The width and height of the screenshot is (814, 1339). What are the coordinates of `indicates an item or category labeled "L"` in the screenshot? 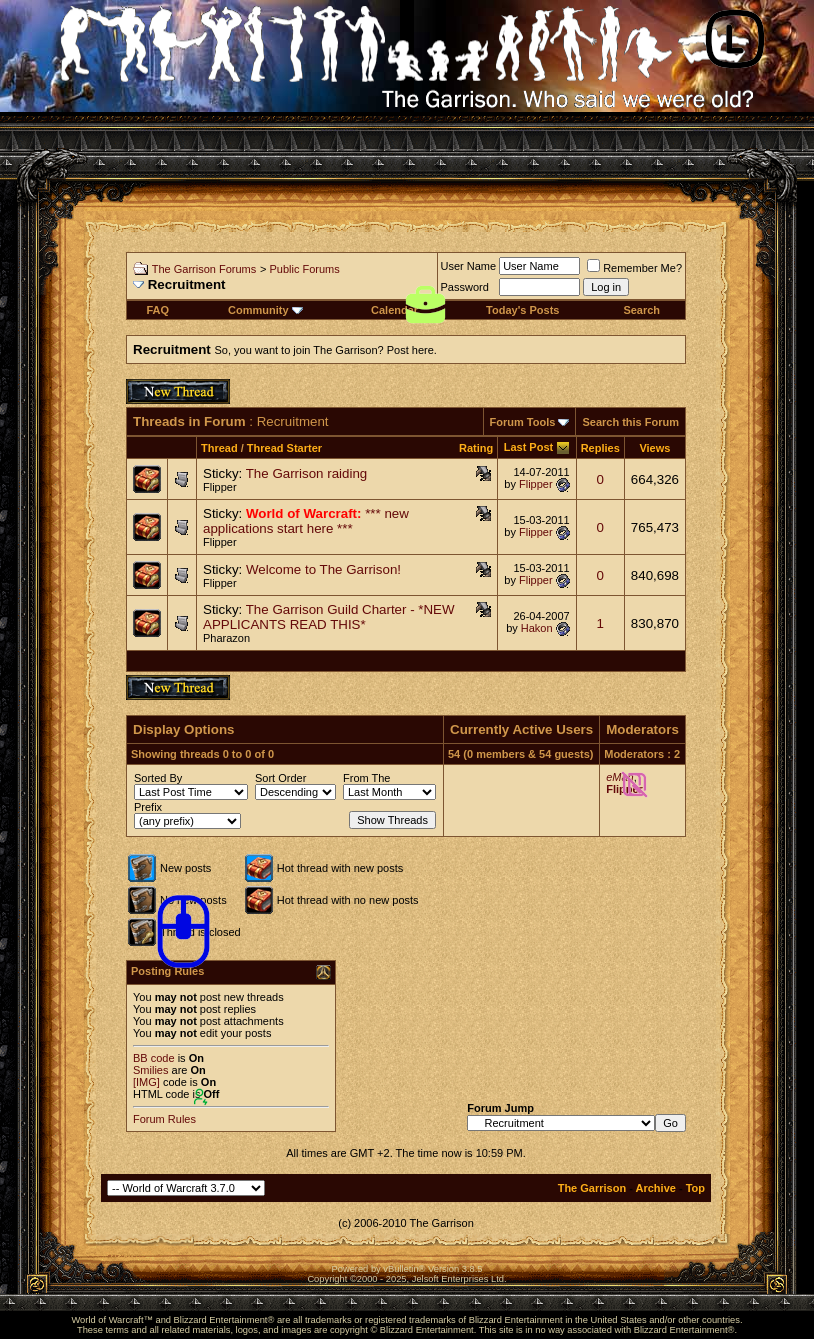 It's located at (735, 39).